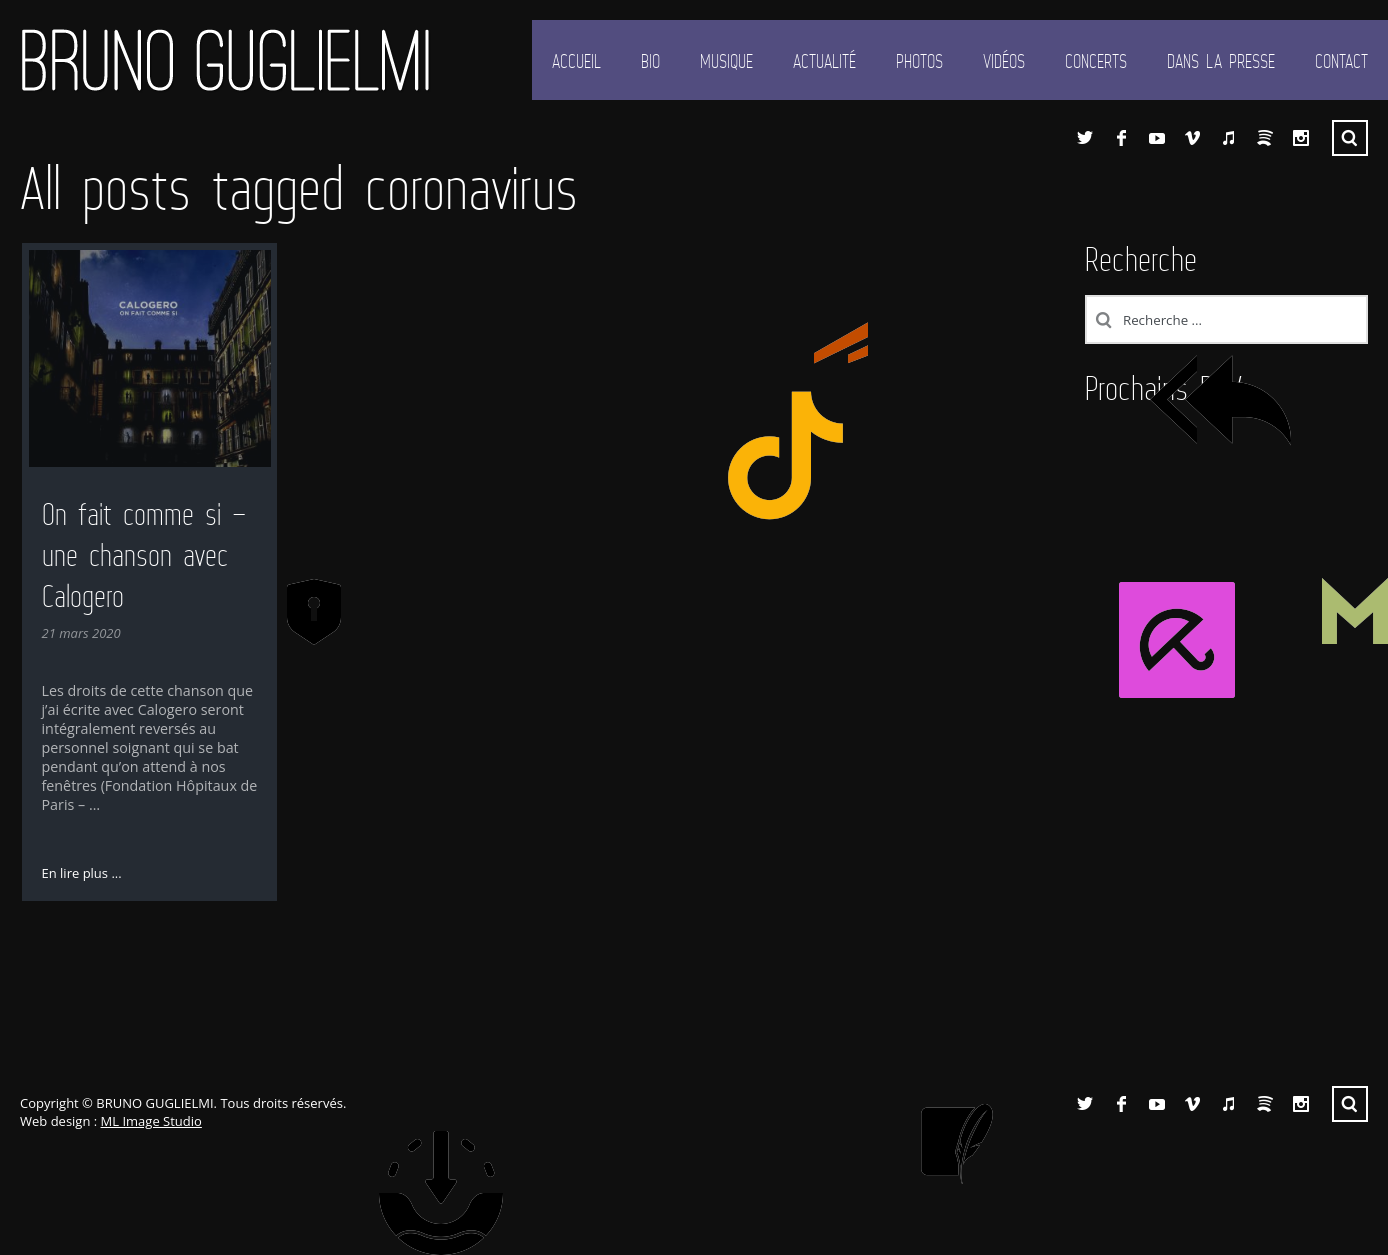  What do you see at coordinates (441, 1193) in the screenshot?
I see `open AB Download Manager application` at bounding box center [441, 1193].